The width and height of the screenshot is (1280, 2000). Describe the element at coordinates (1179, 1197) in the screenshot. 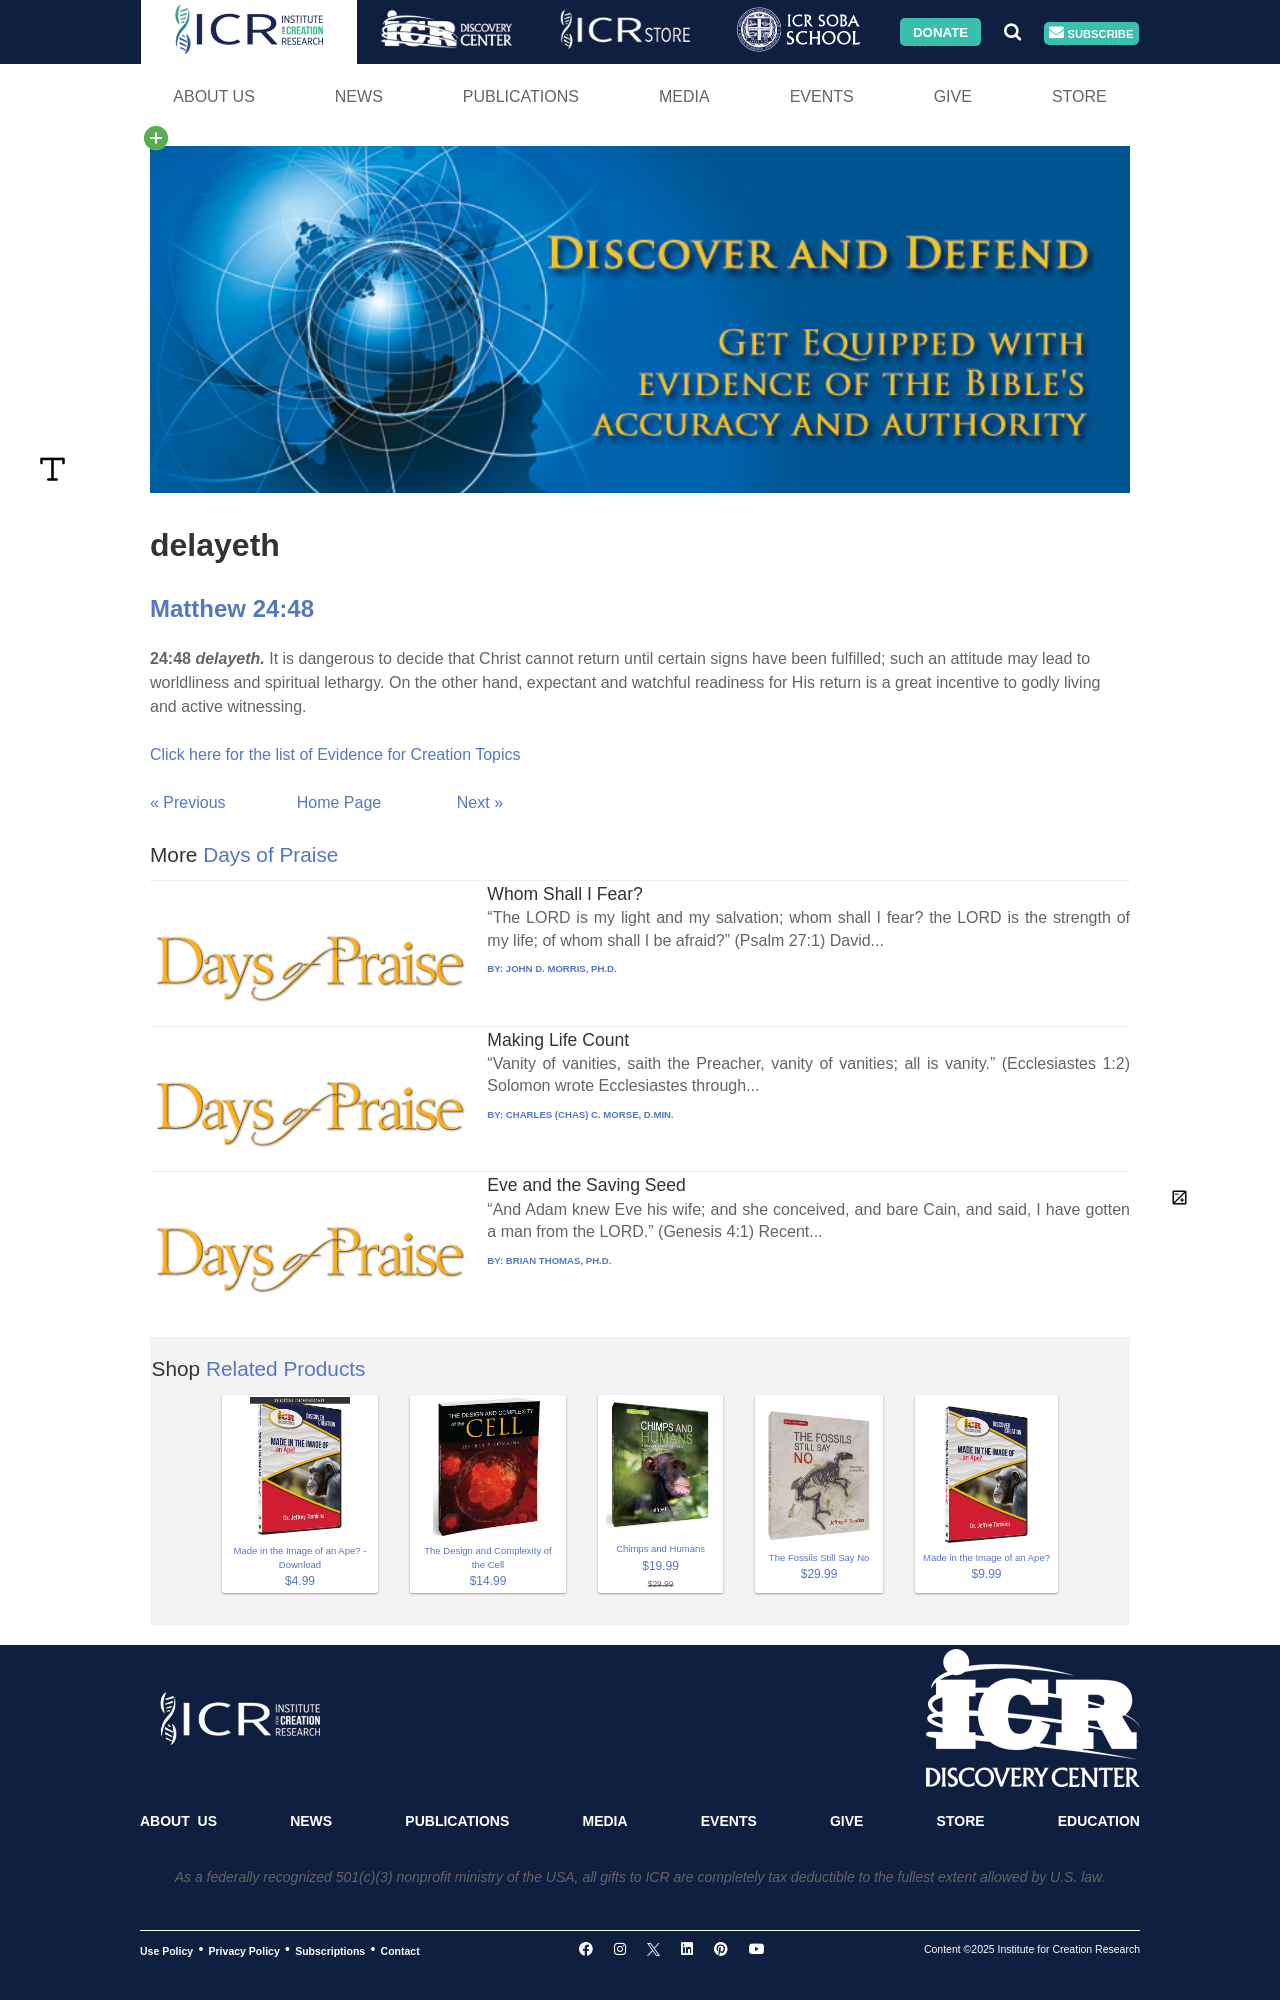

I see `adjust image exposure settings` at that location.